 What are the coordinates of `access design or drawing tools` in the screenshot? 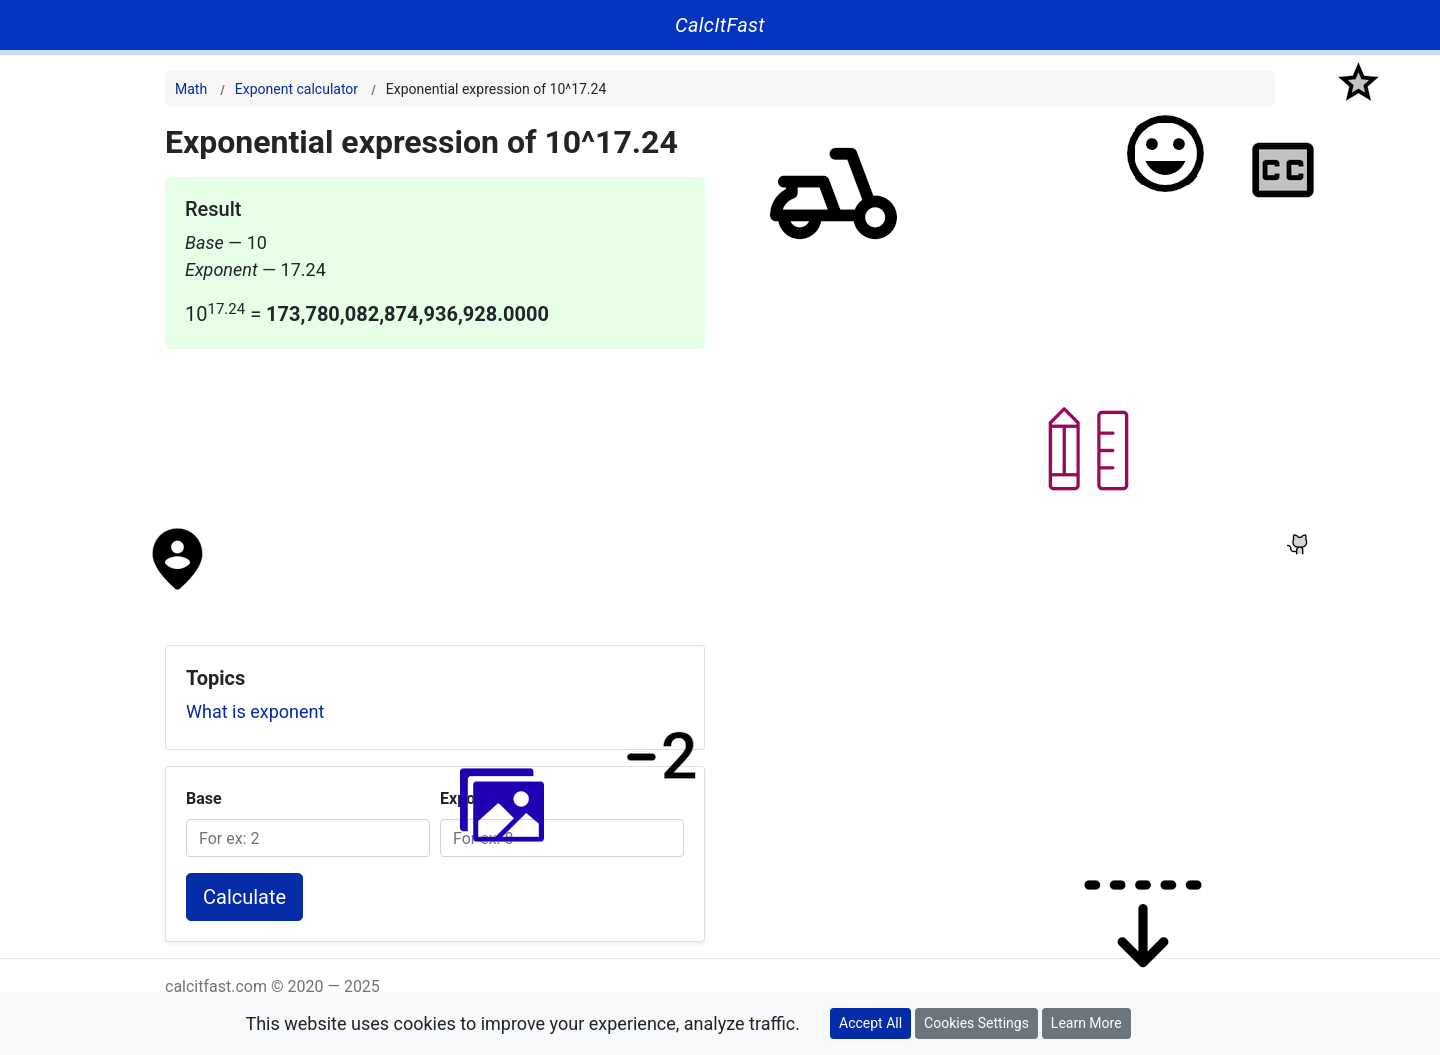 It's located at (1088, 450).